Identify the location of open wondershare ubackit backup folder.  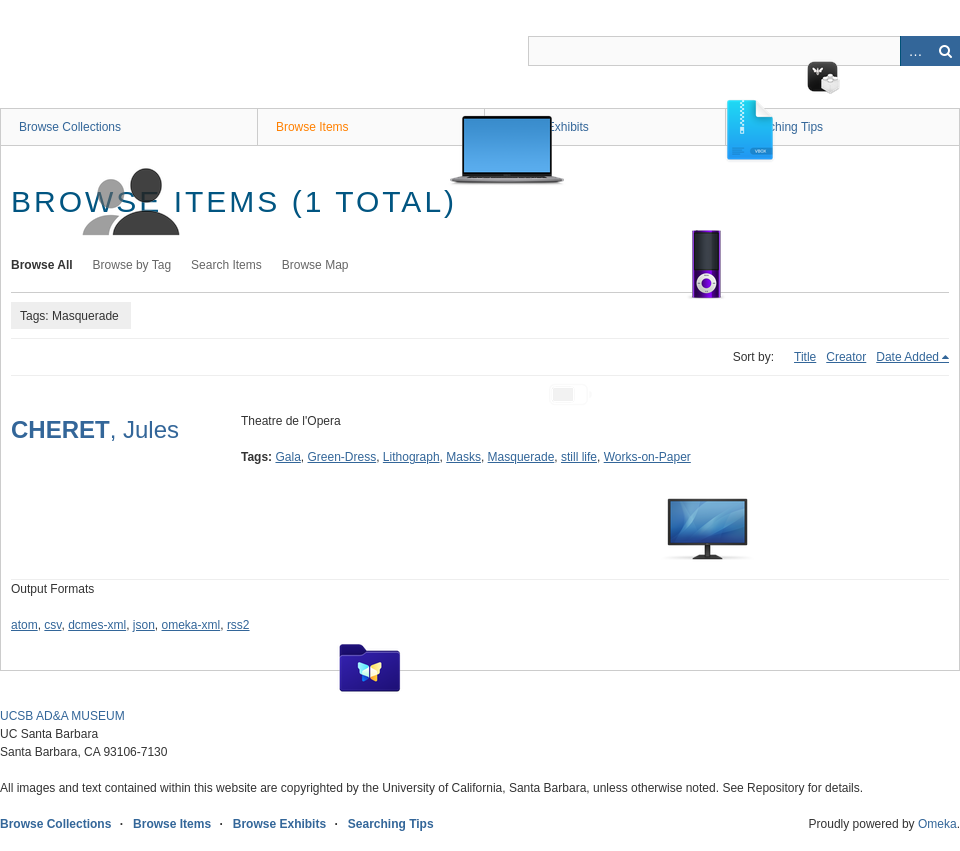
(369, 669).